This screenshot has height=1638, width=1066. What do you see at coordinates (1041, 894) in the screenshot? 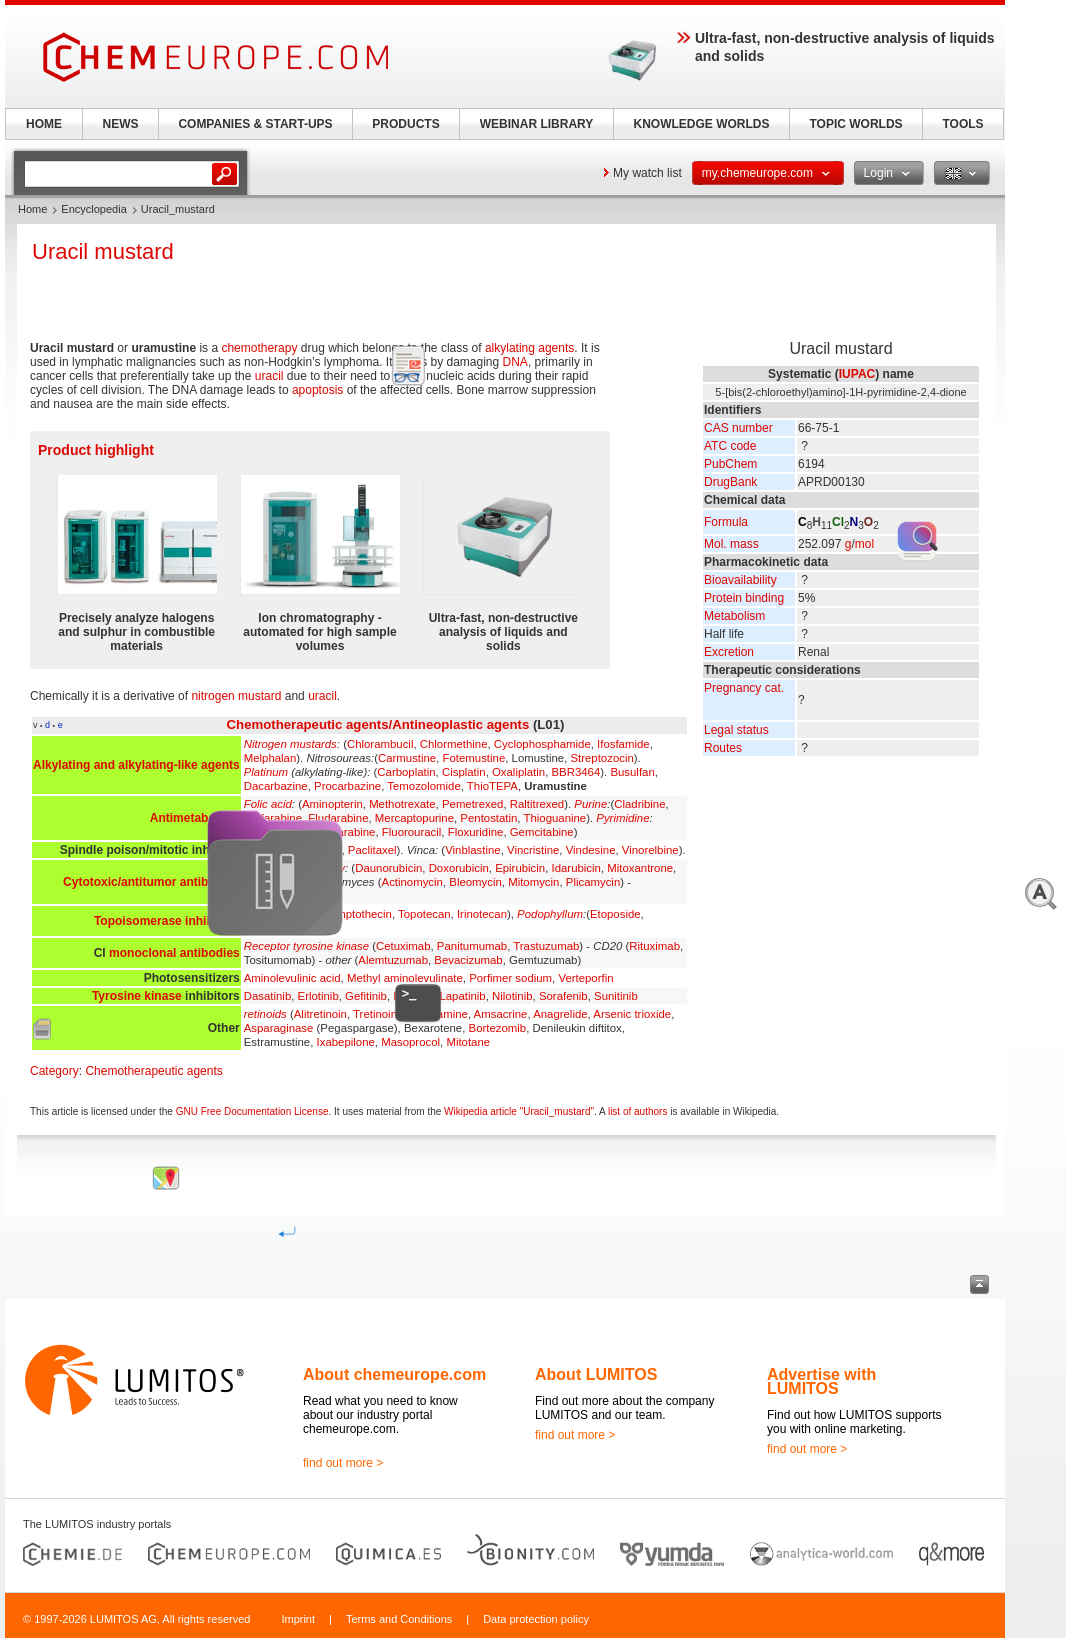
I see `search within the current project` at bounding box center [1041, 894].